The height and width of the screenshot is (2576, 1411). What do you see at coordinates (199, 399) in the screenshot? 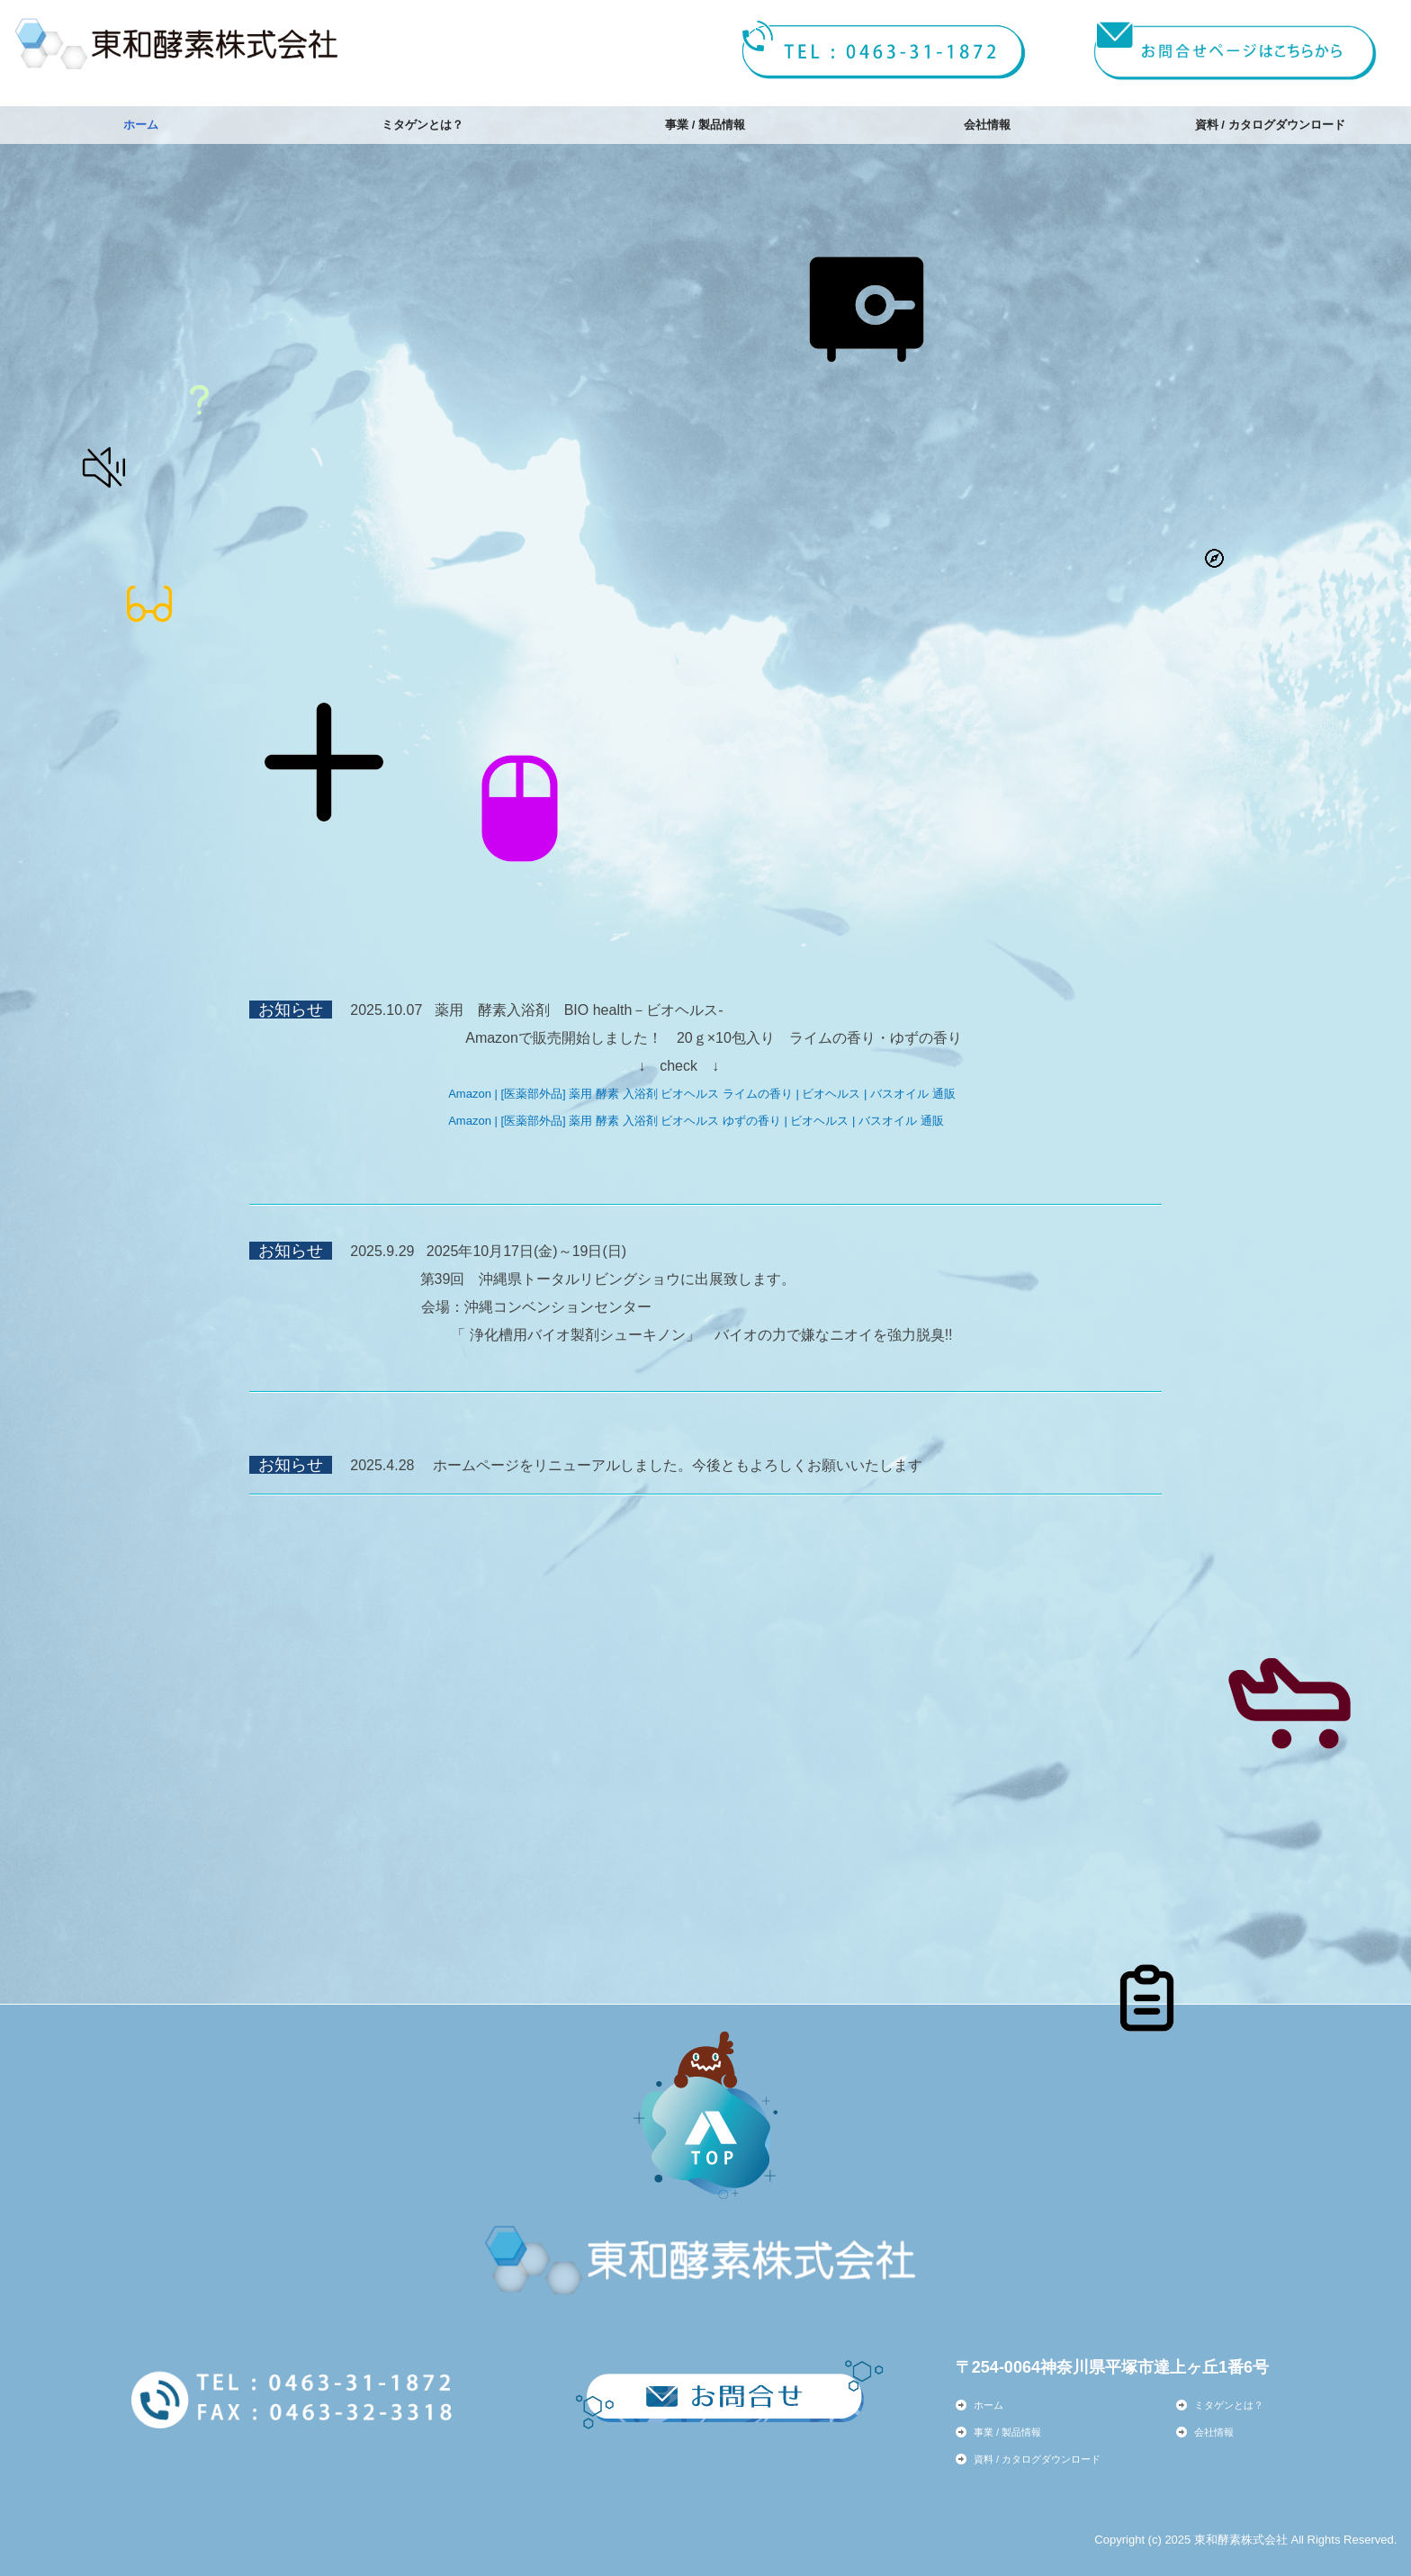
I see `access help or support` at bounding box center [199, 399].